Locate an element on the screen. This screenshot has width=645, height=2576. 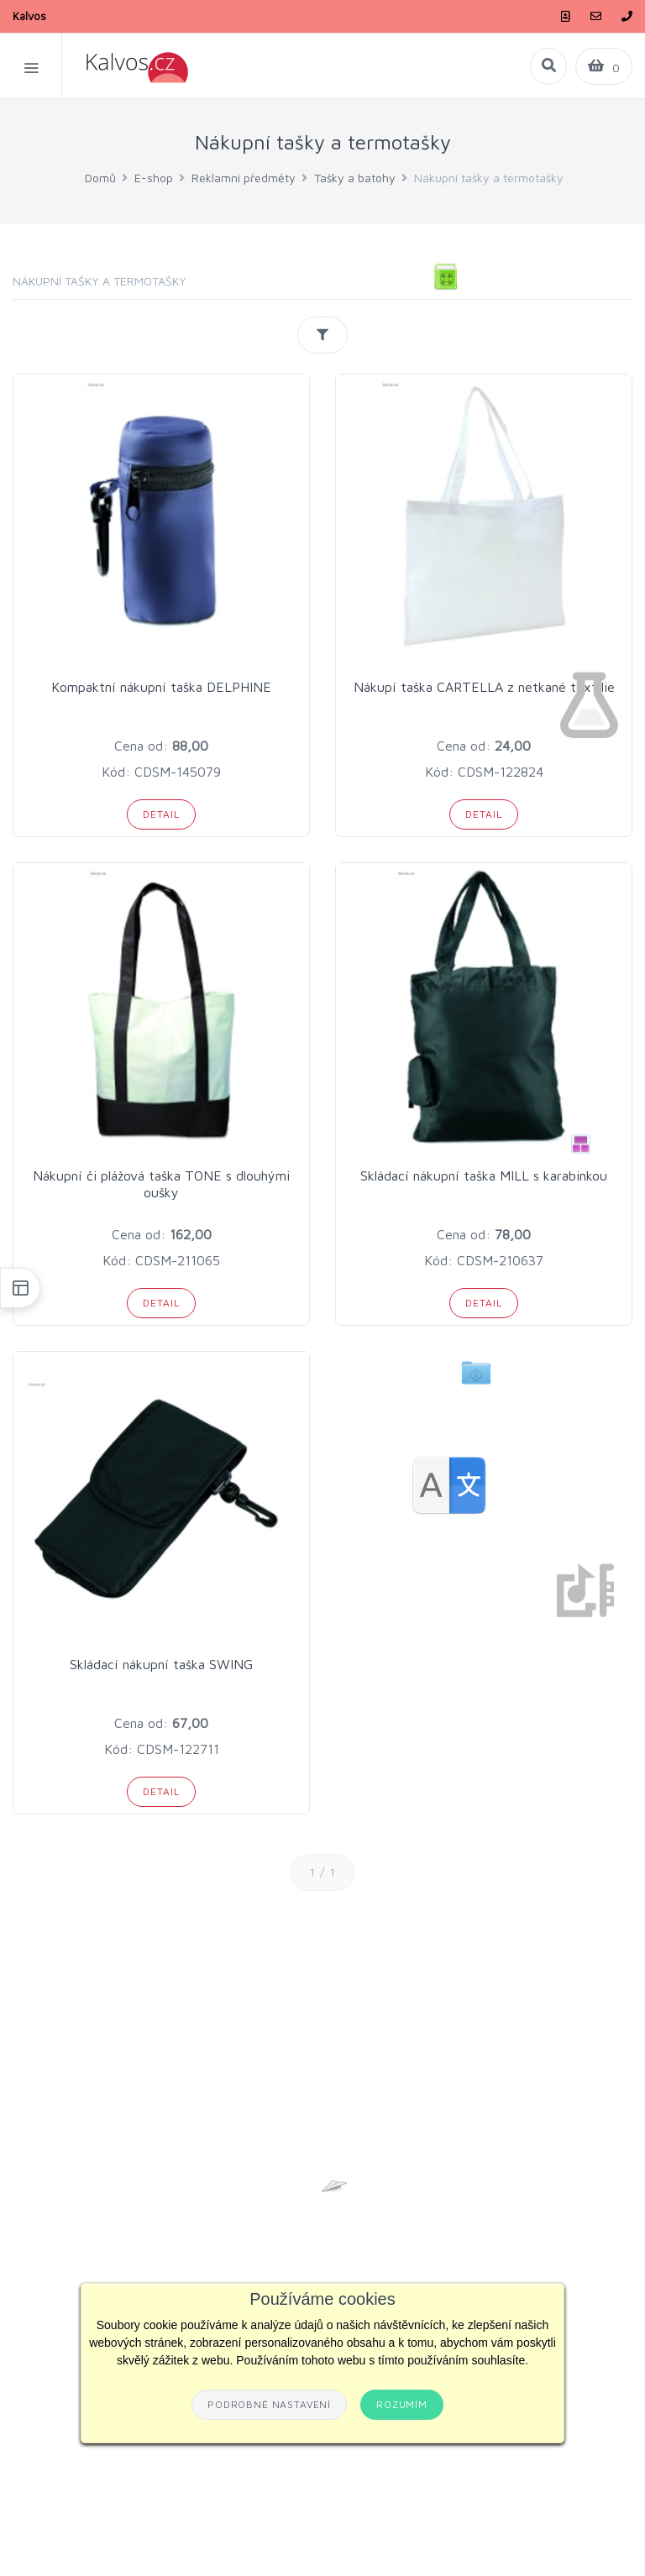
select all items in the current view is located at coordinates (580, 1144).